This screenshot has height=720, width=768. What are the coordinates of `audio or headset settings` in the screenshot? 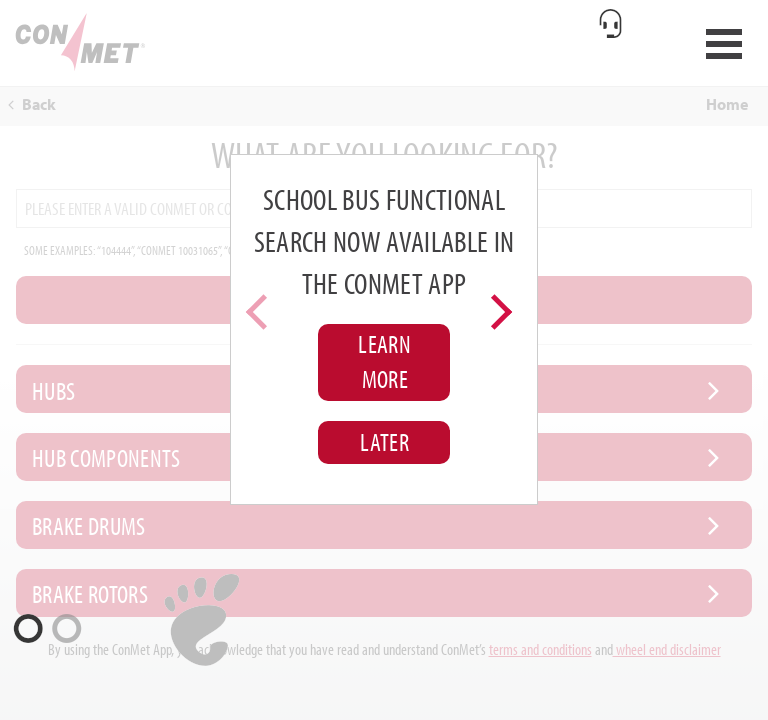 It's located at (610, 23).